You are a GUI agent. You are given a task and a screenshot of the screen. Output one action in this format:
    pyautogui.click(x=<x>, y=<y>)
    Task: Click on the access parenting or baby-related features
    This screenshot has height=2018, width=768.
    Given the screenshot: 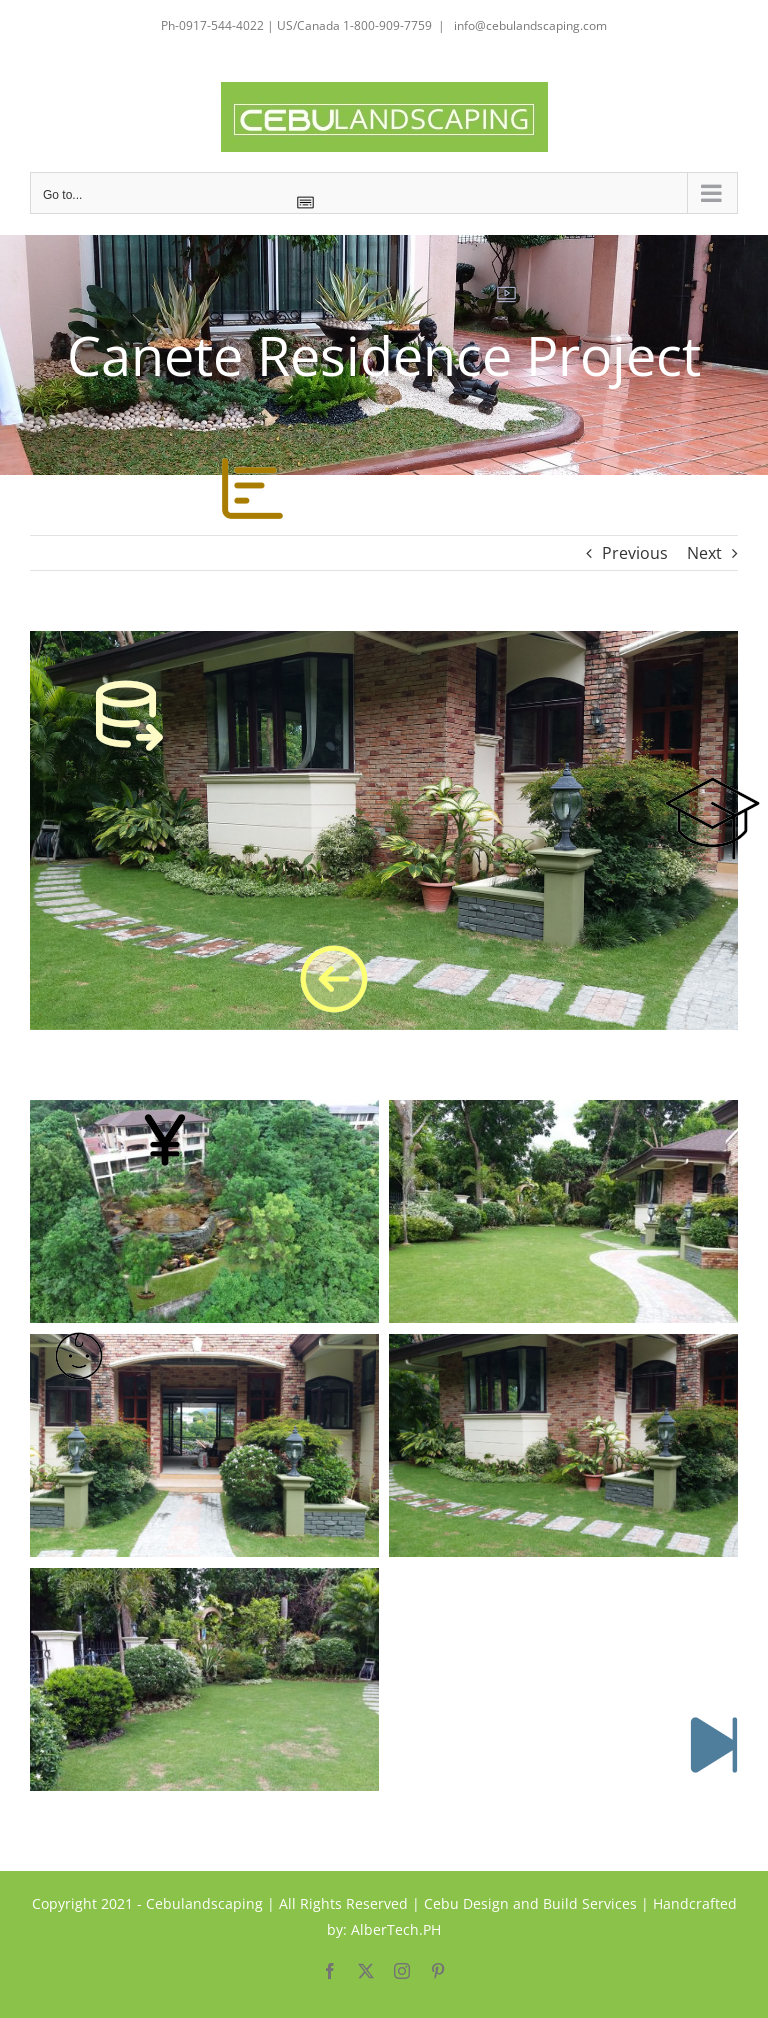 What is the action you would take?
    pyautogui.click(x=79, y=1356)
    